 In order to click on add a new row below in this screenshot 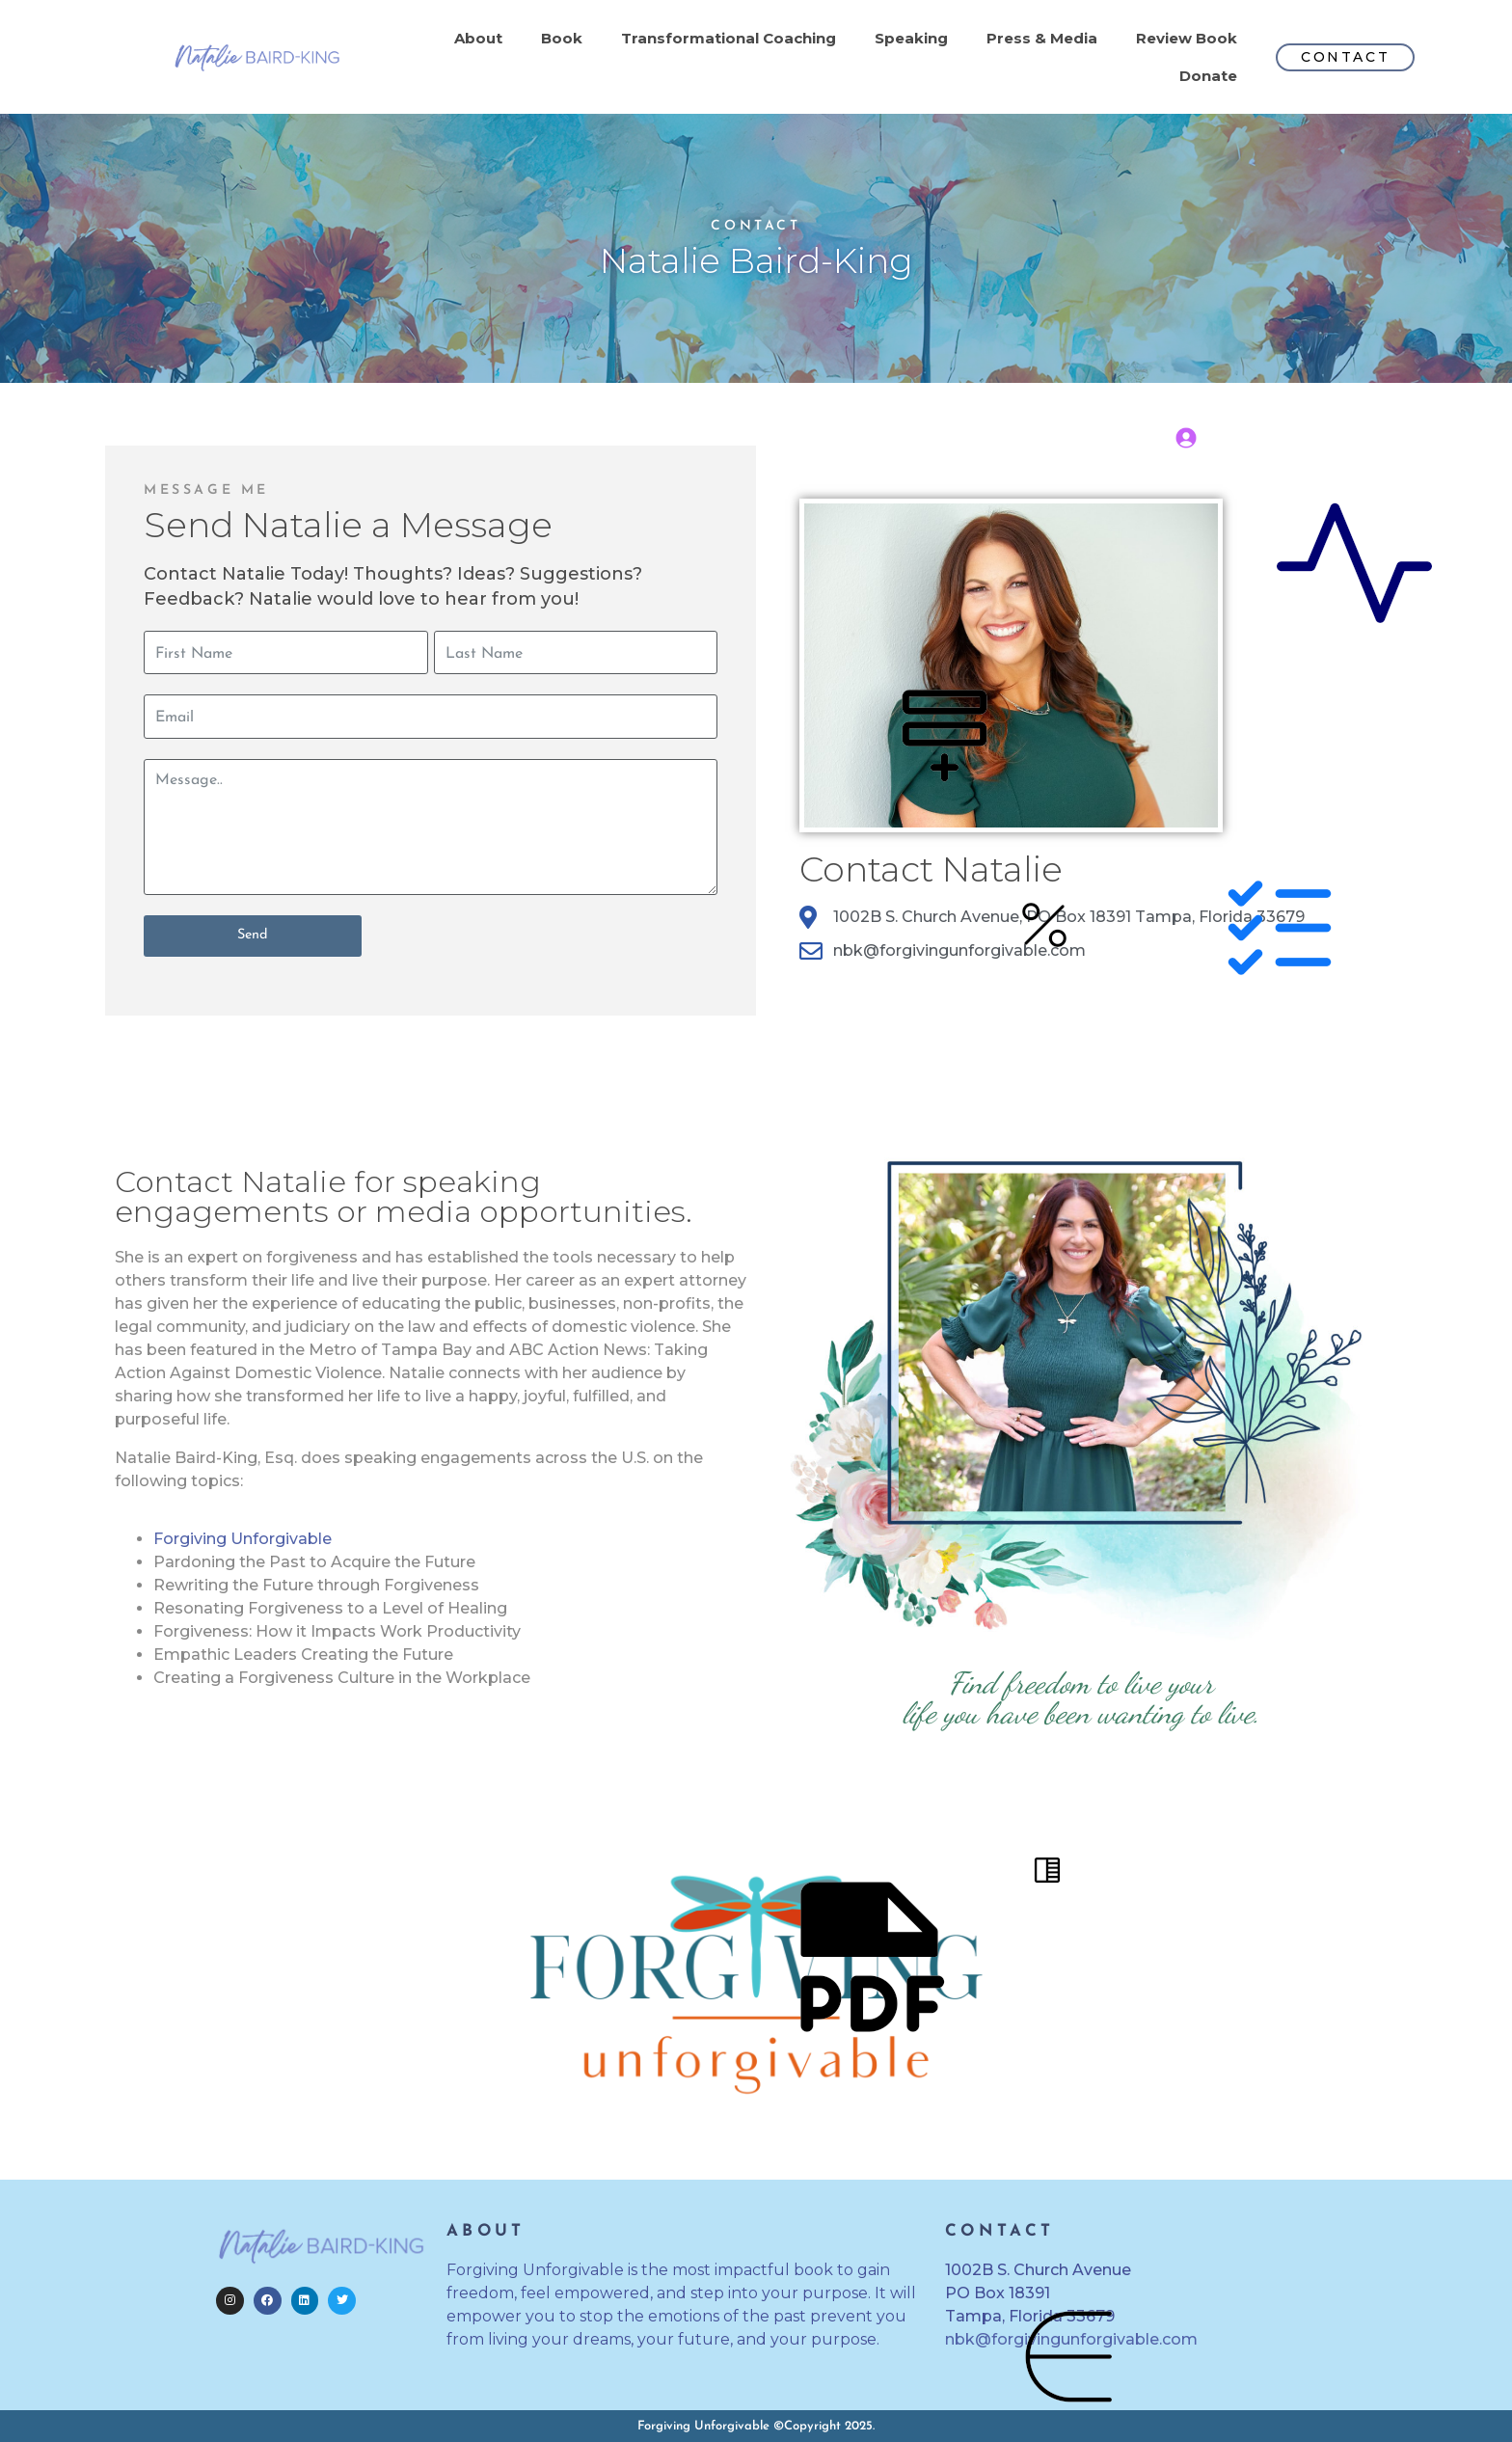, I will do `click(944, 728)`.